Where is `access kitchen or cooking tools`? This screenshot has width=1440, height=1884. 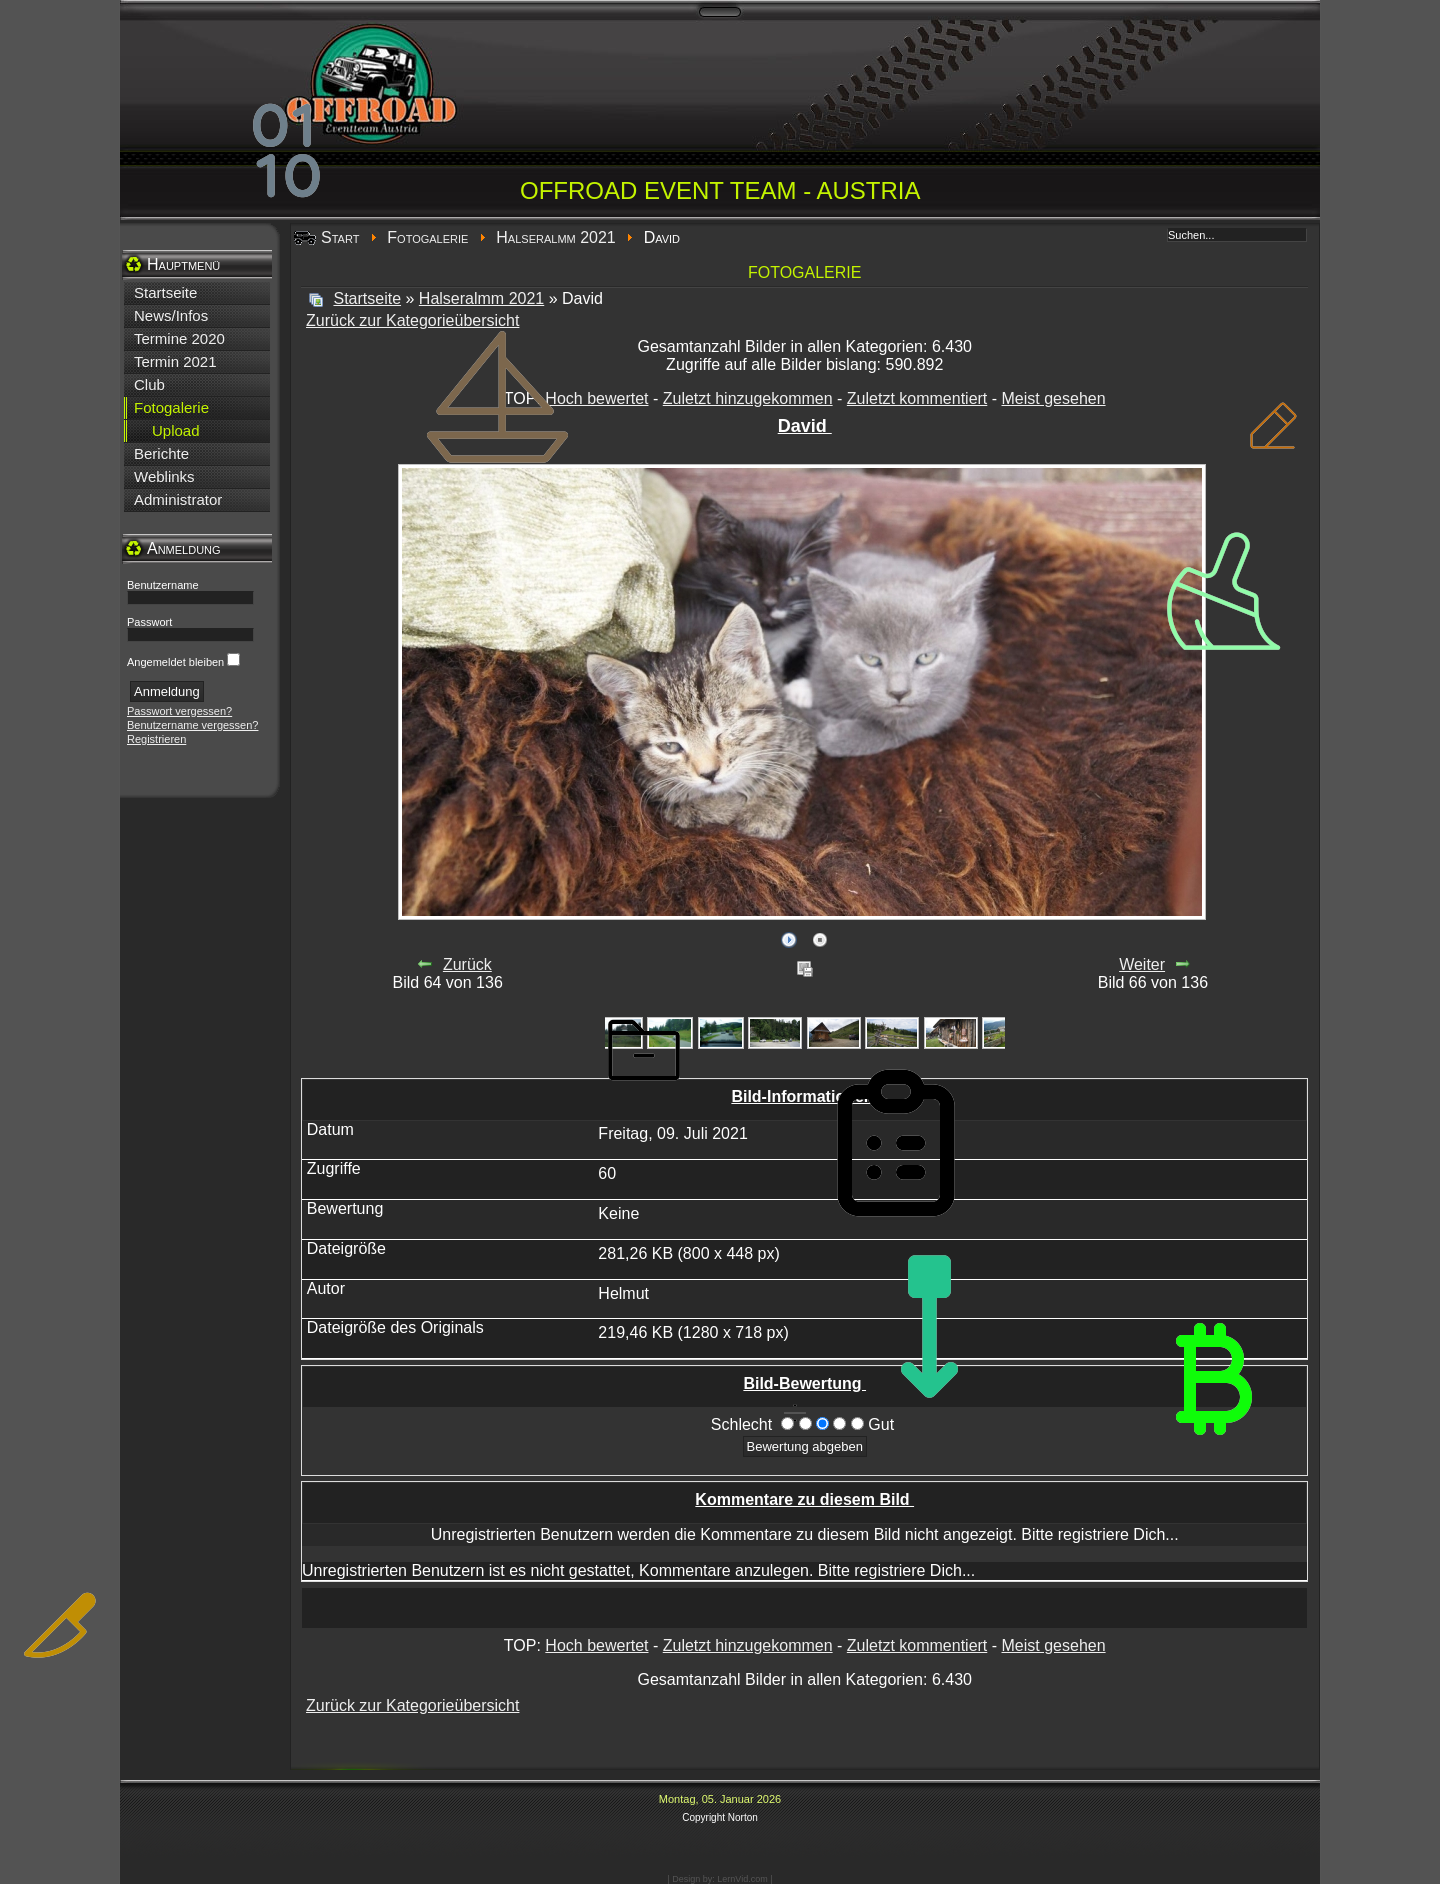
access kitchen or cooking tools is located at coordinates (60, 1626).